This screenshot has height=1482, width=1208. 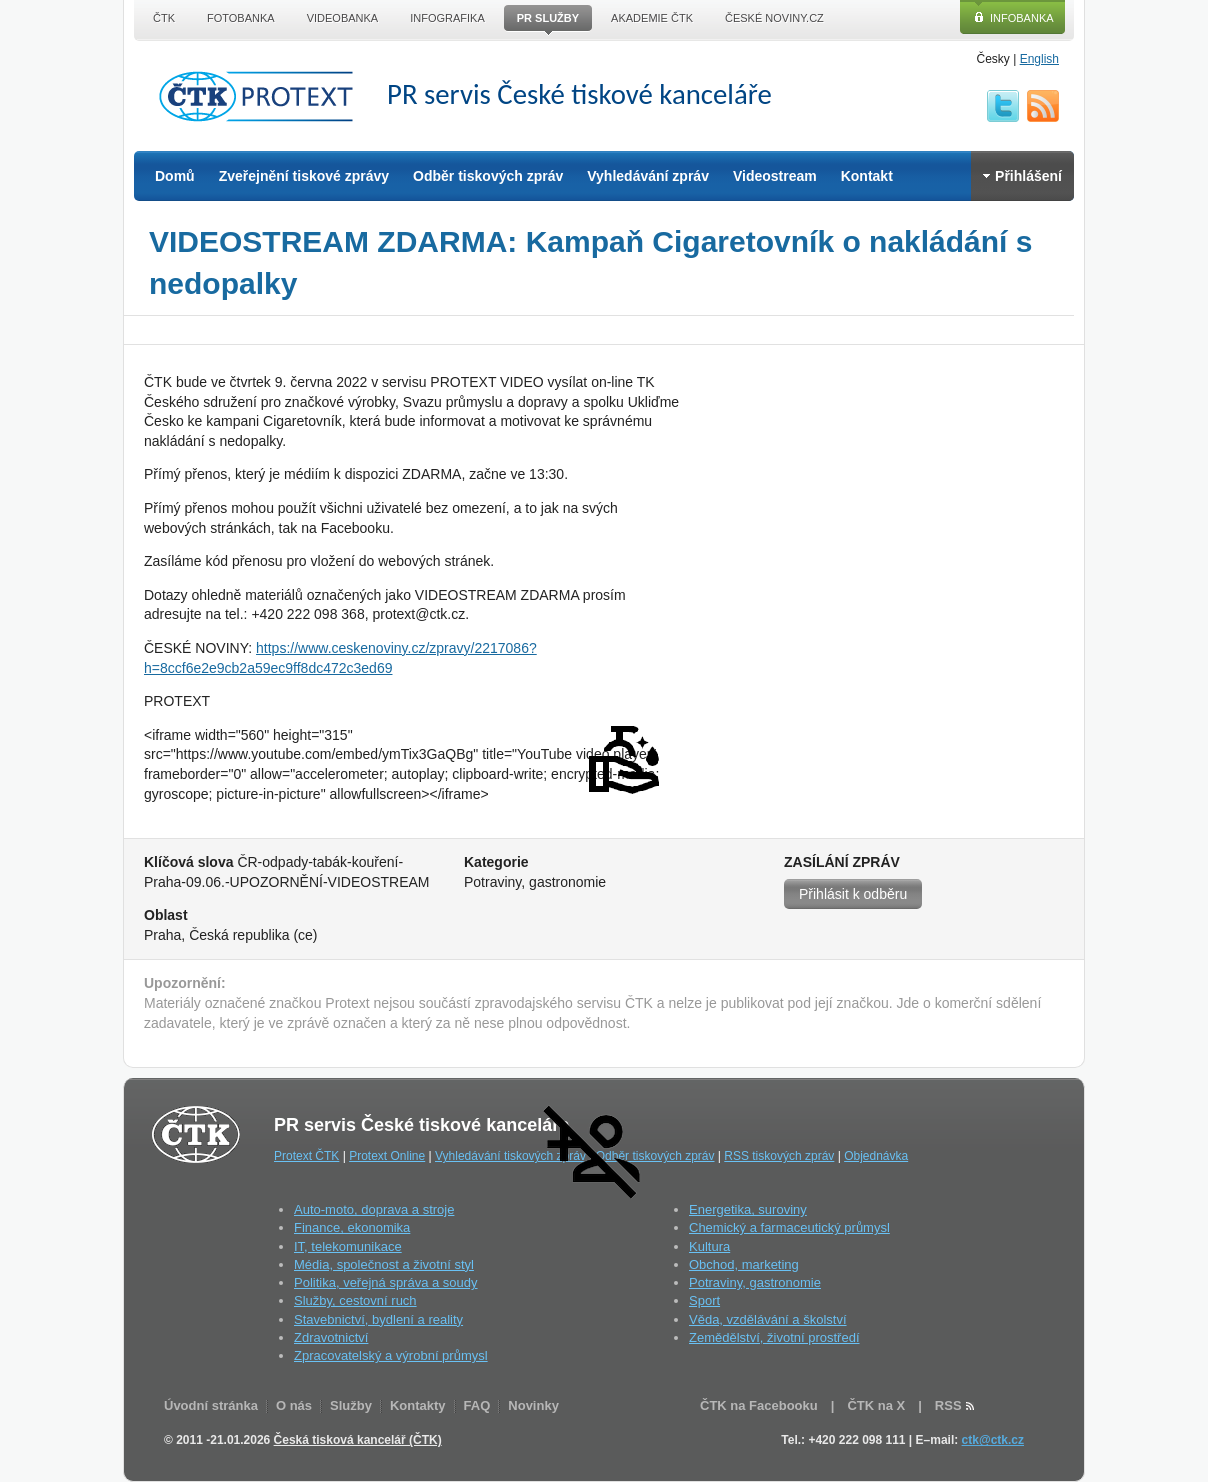 I want to click on indicates adding contacts is disabled, so click(x=593, y=1148).